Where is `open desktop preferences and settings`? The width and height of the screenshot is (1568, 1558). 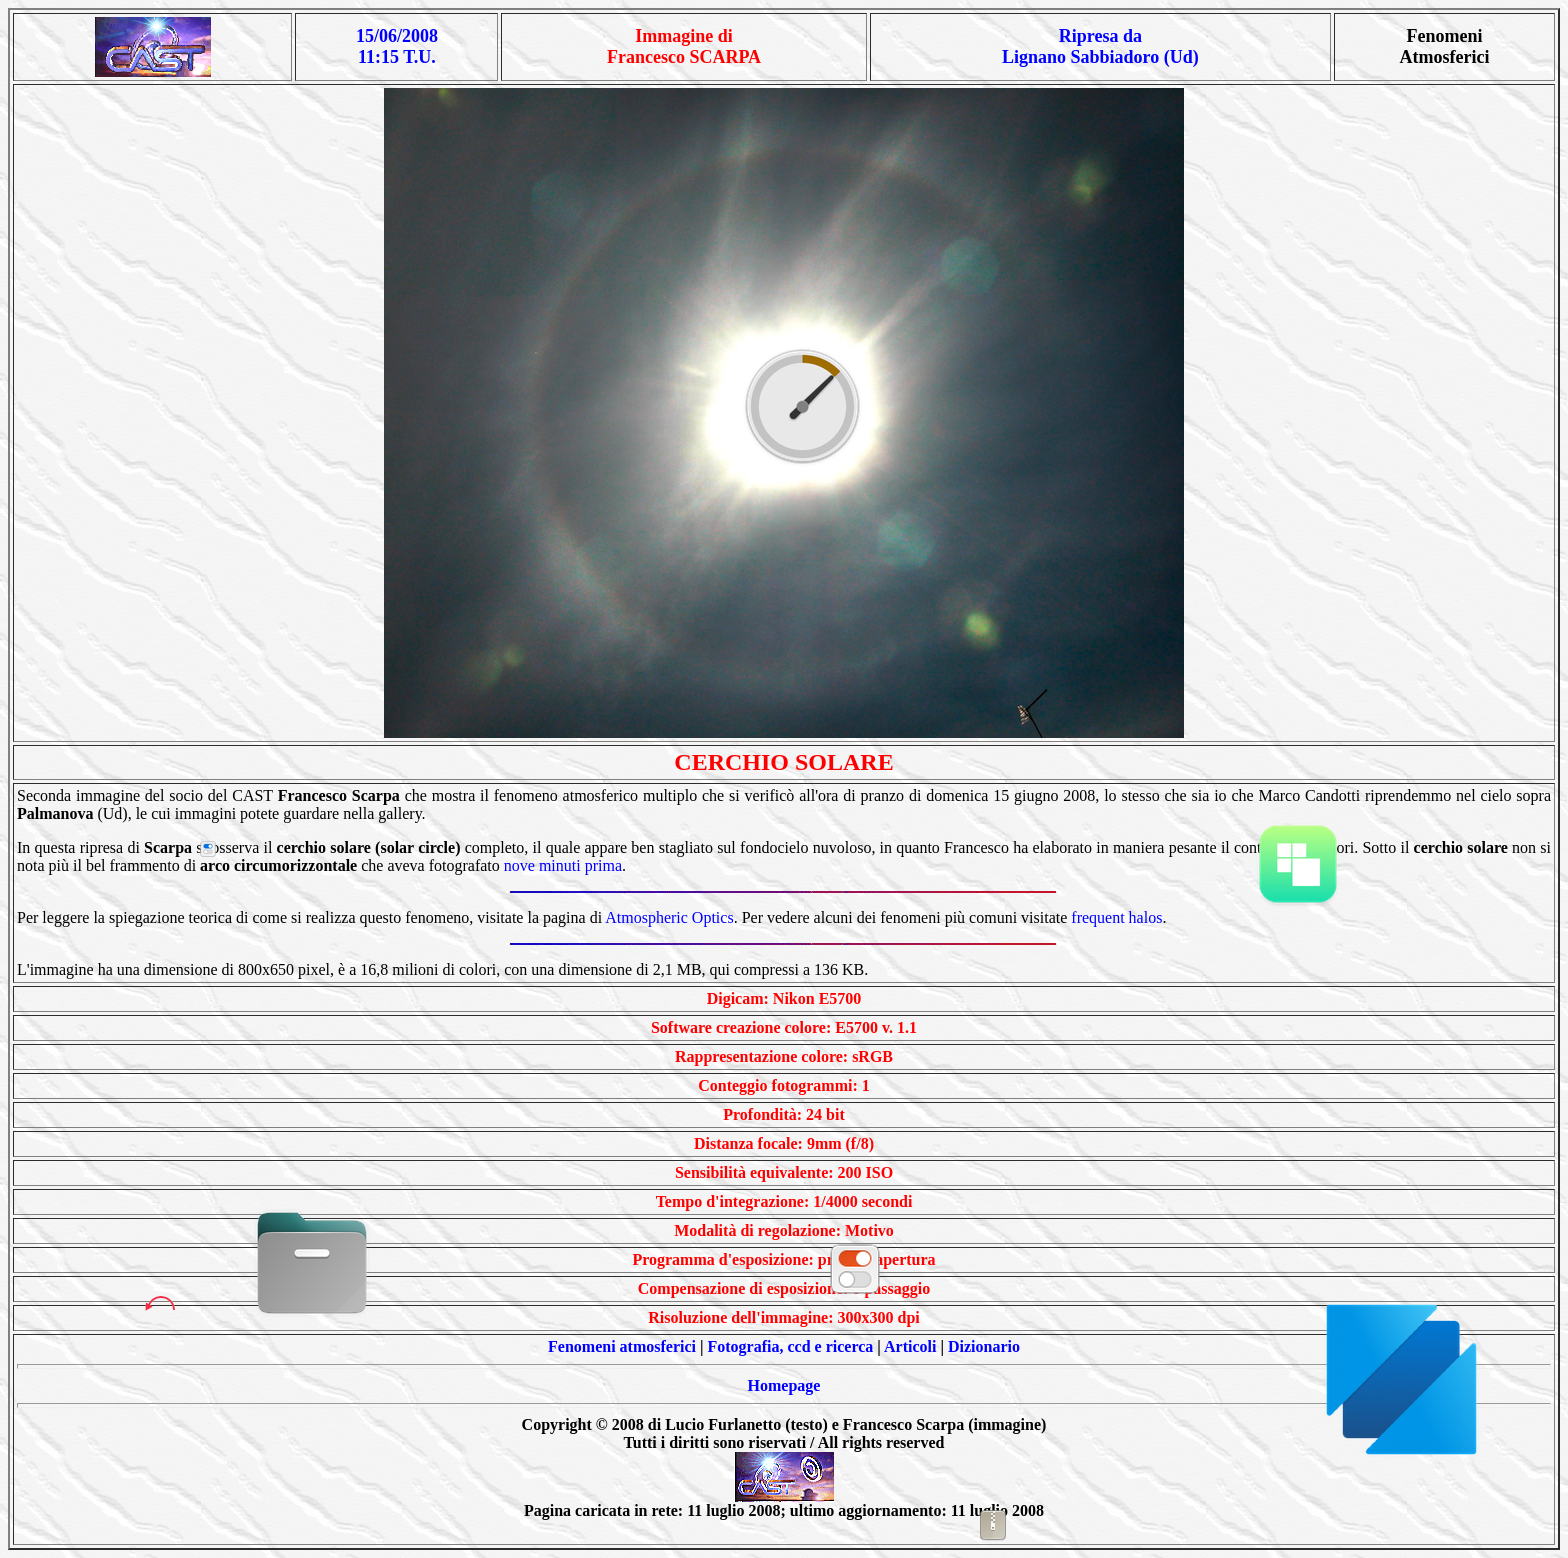
open desktop preferences and settings is located at coordinates (208, 849).